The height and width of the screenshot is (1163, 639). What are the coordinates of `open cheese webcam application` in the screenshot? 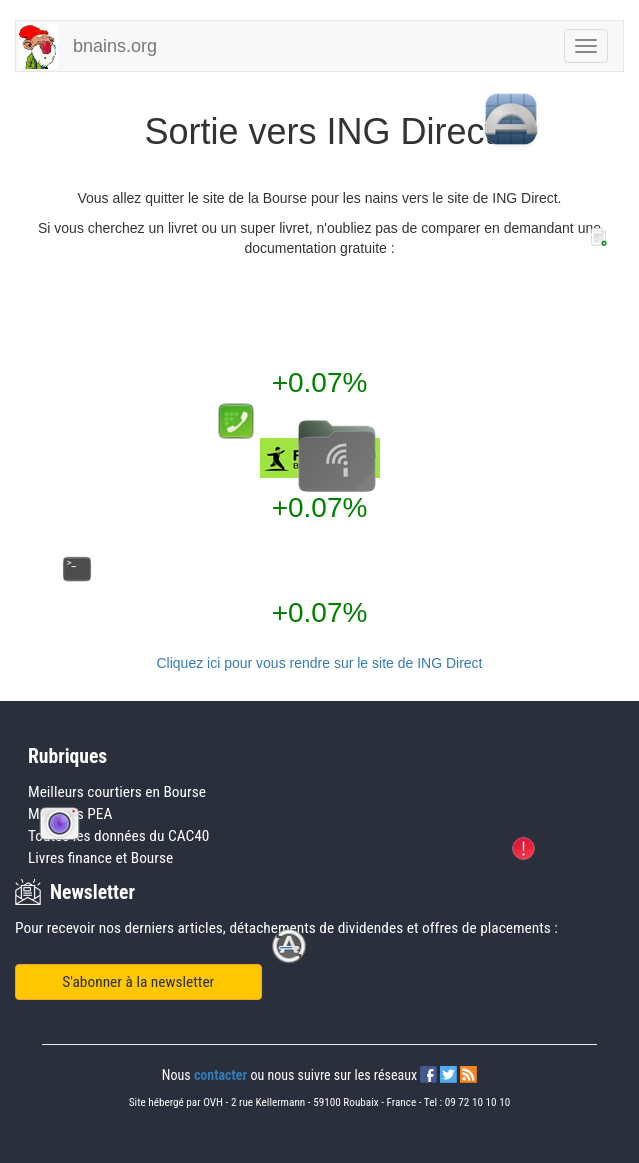 It's located at (59, 823).